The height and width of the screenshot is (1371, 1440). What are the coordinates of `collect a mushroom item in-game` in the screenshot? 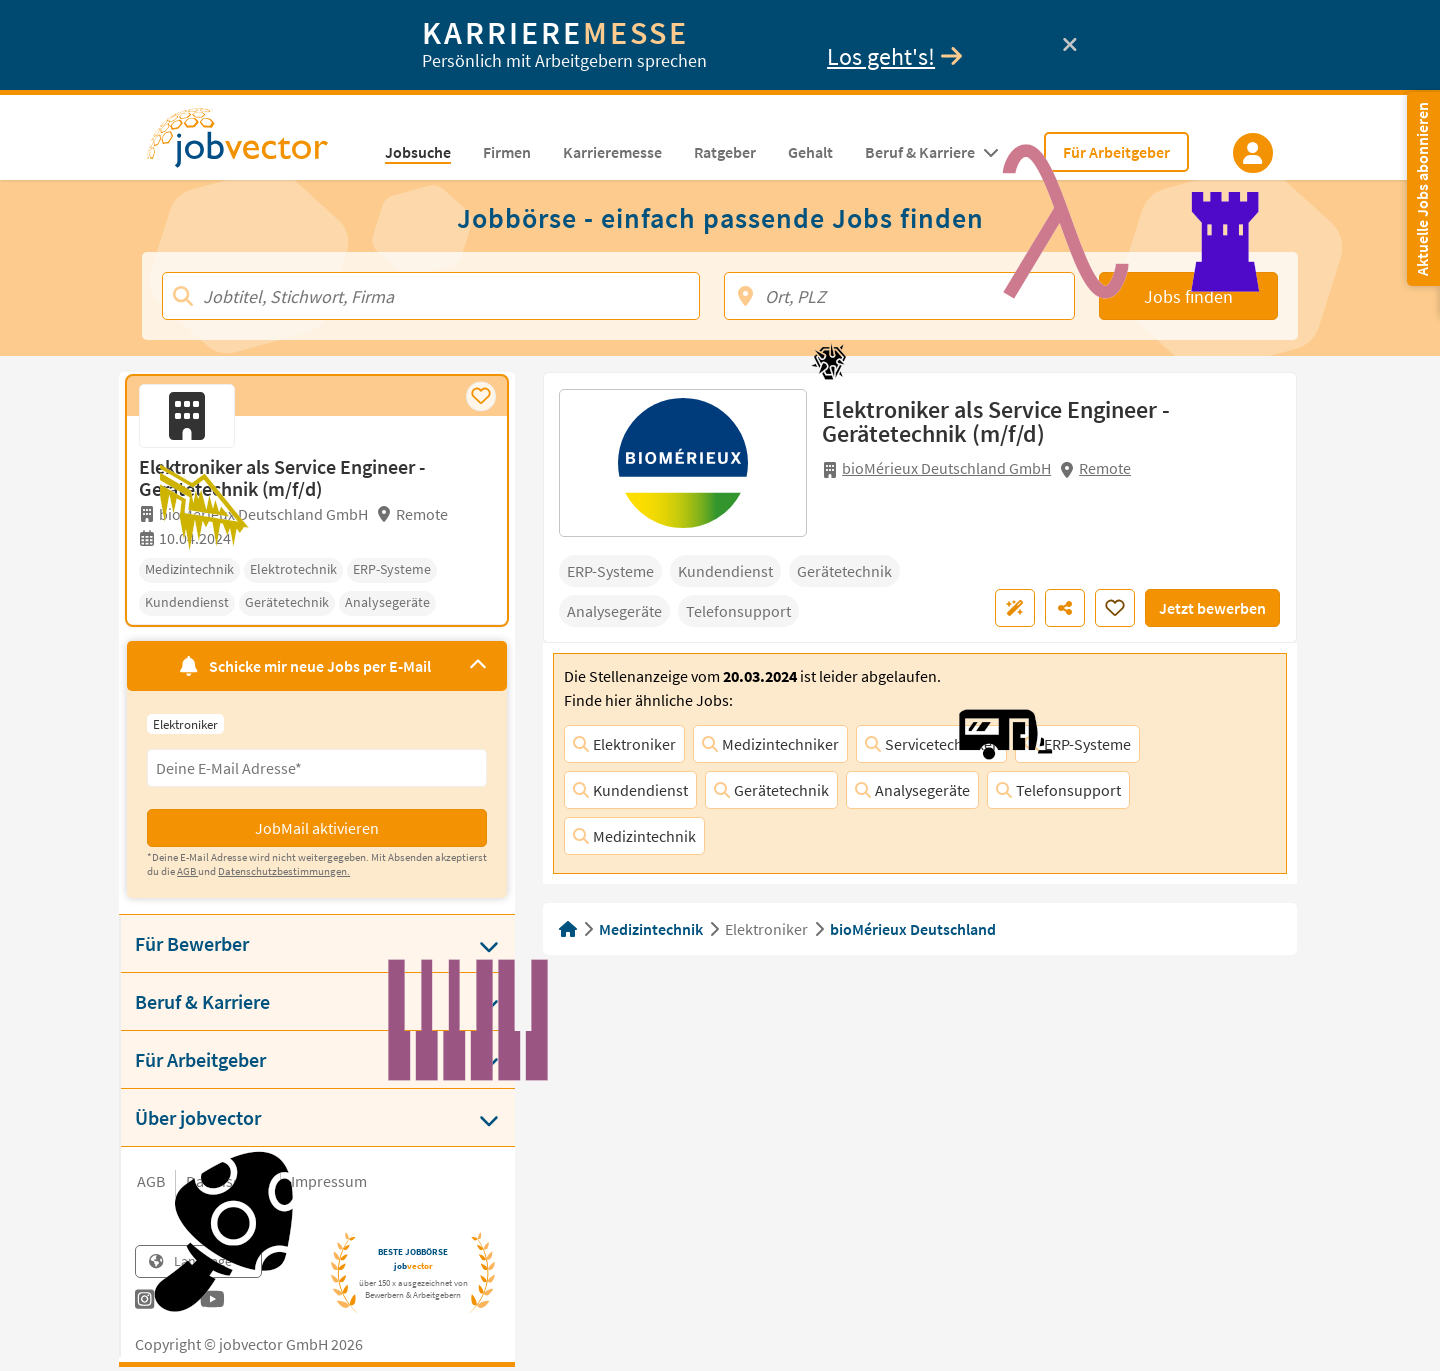 It's located at (222, 1232).